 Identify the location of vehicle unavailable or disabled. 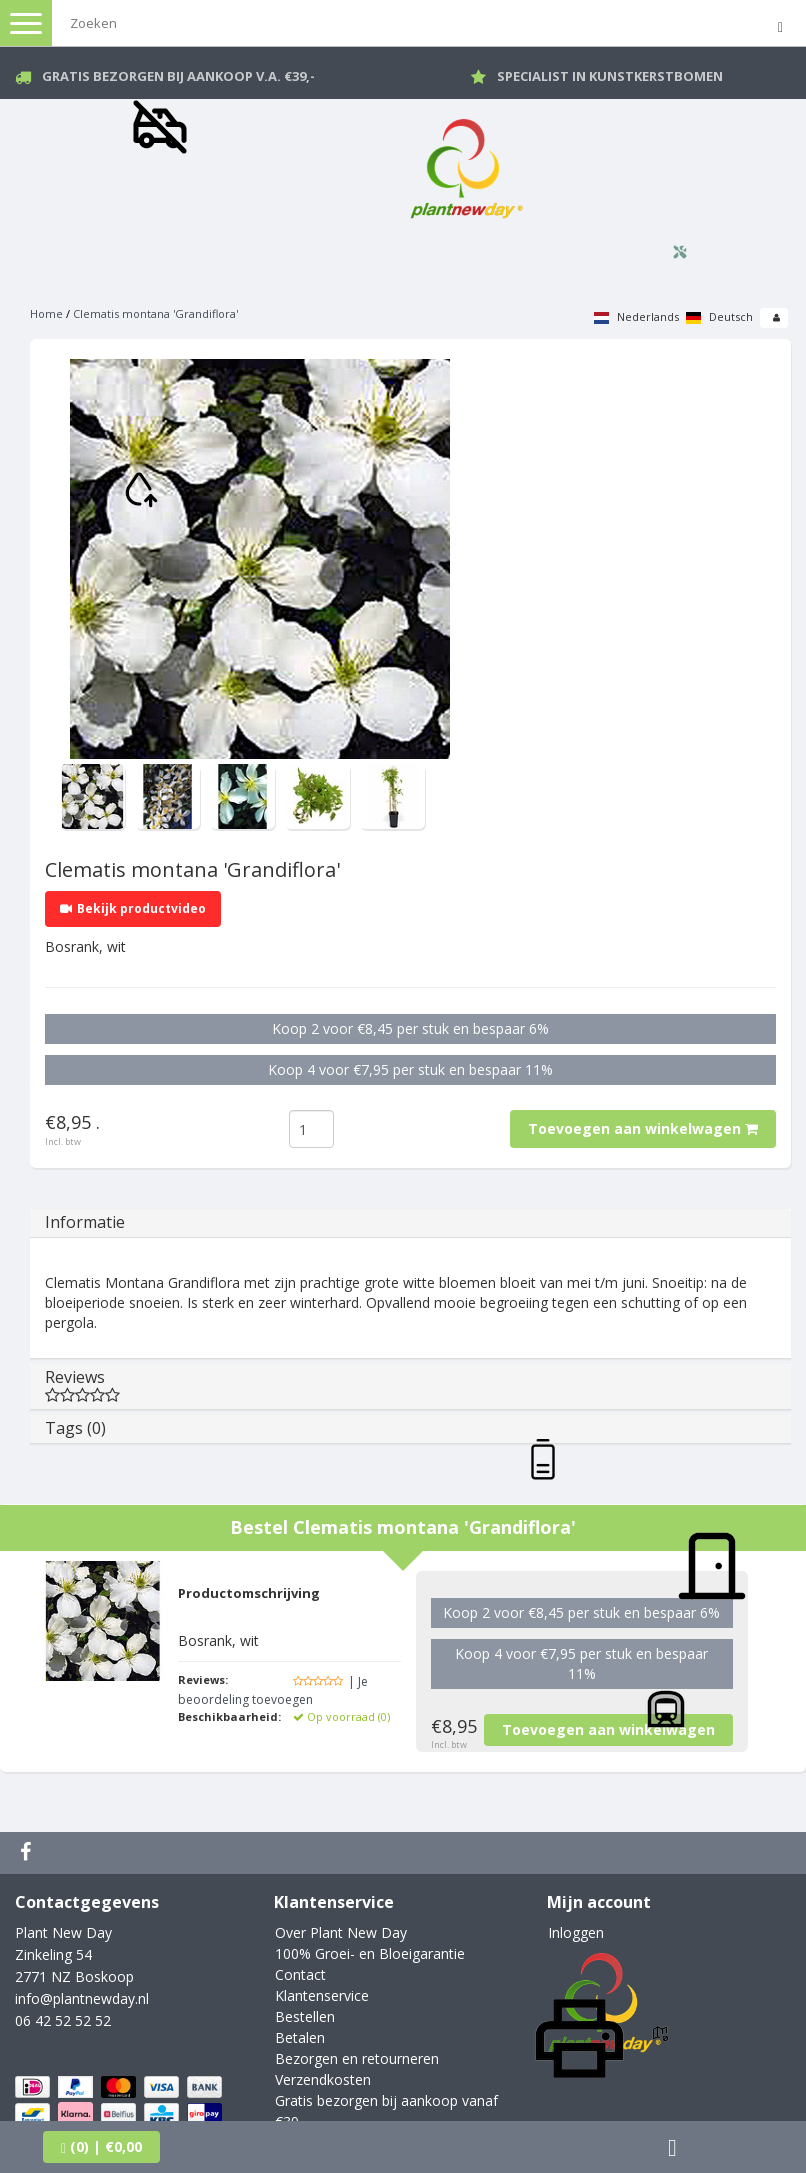
(160, 127).